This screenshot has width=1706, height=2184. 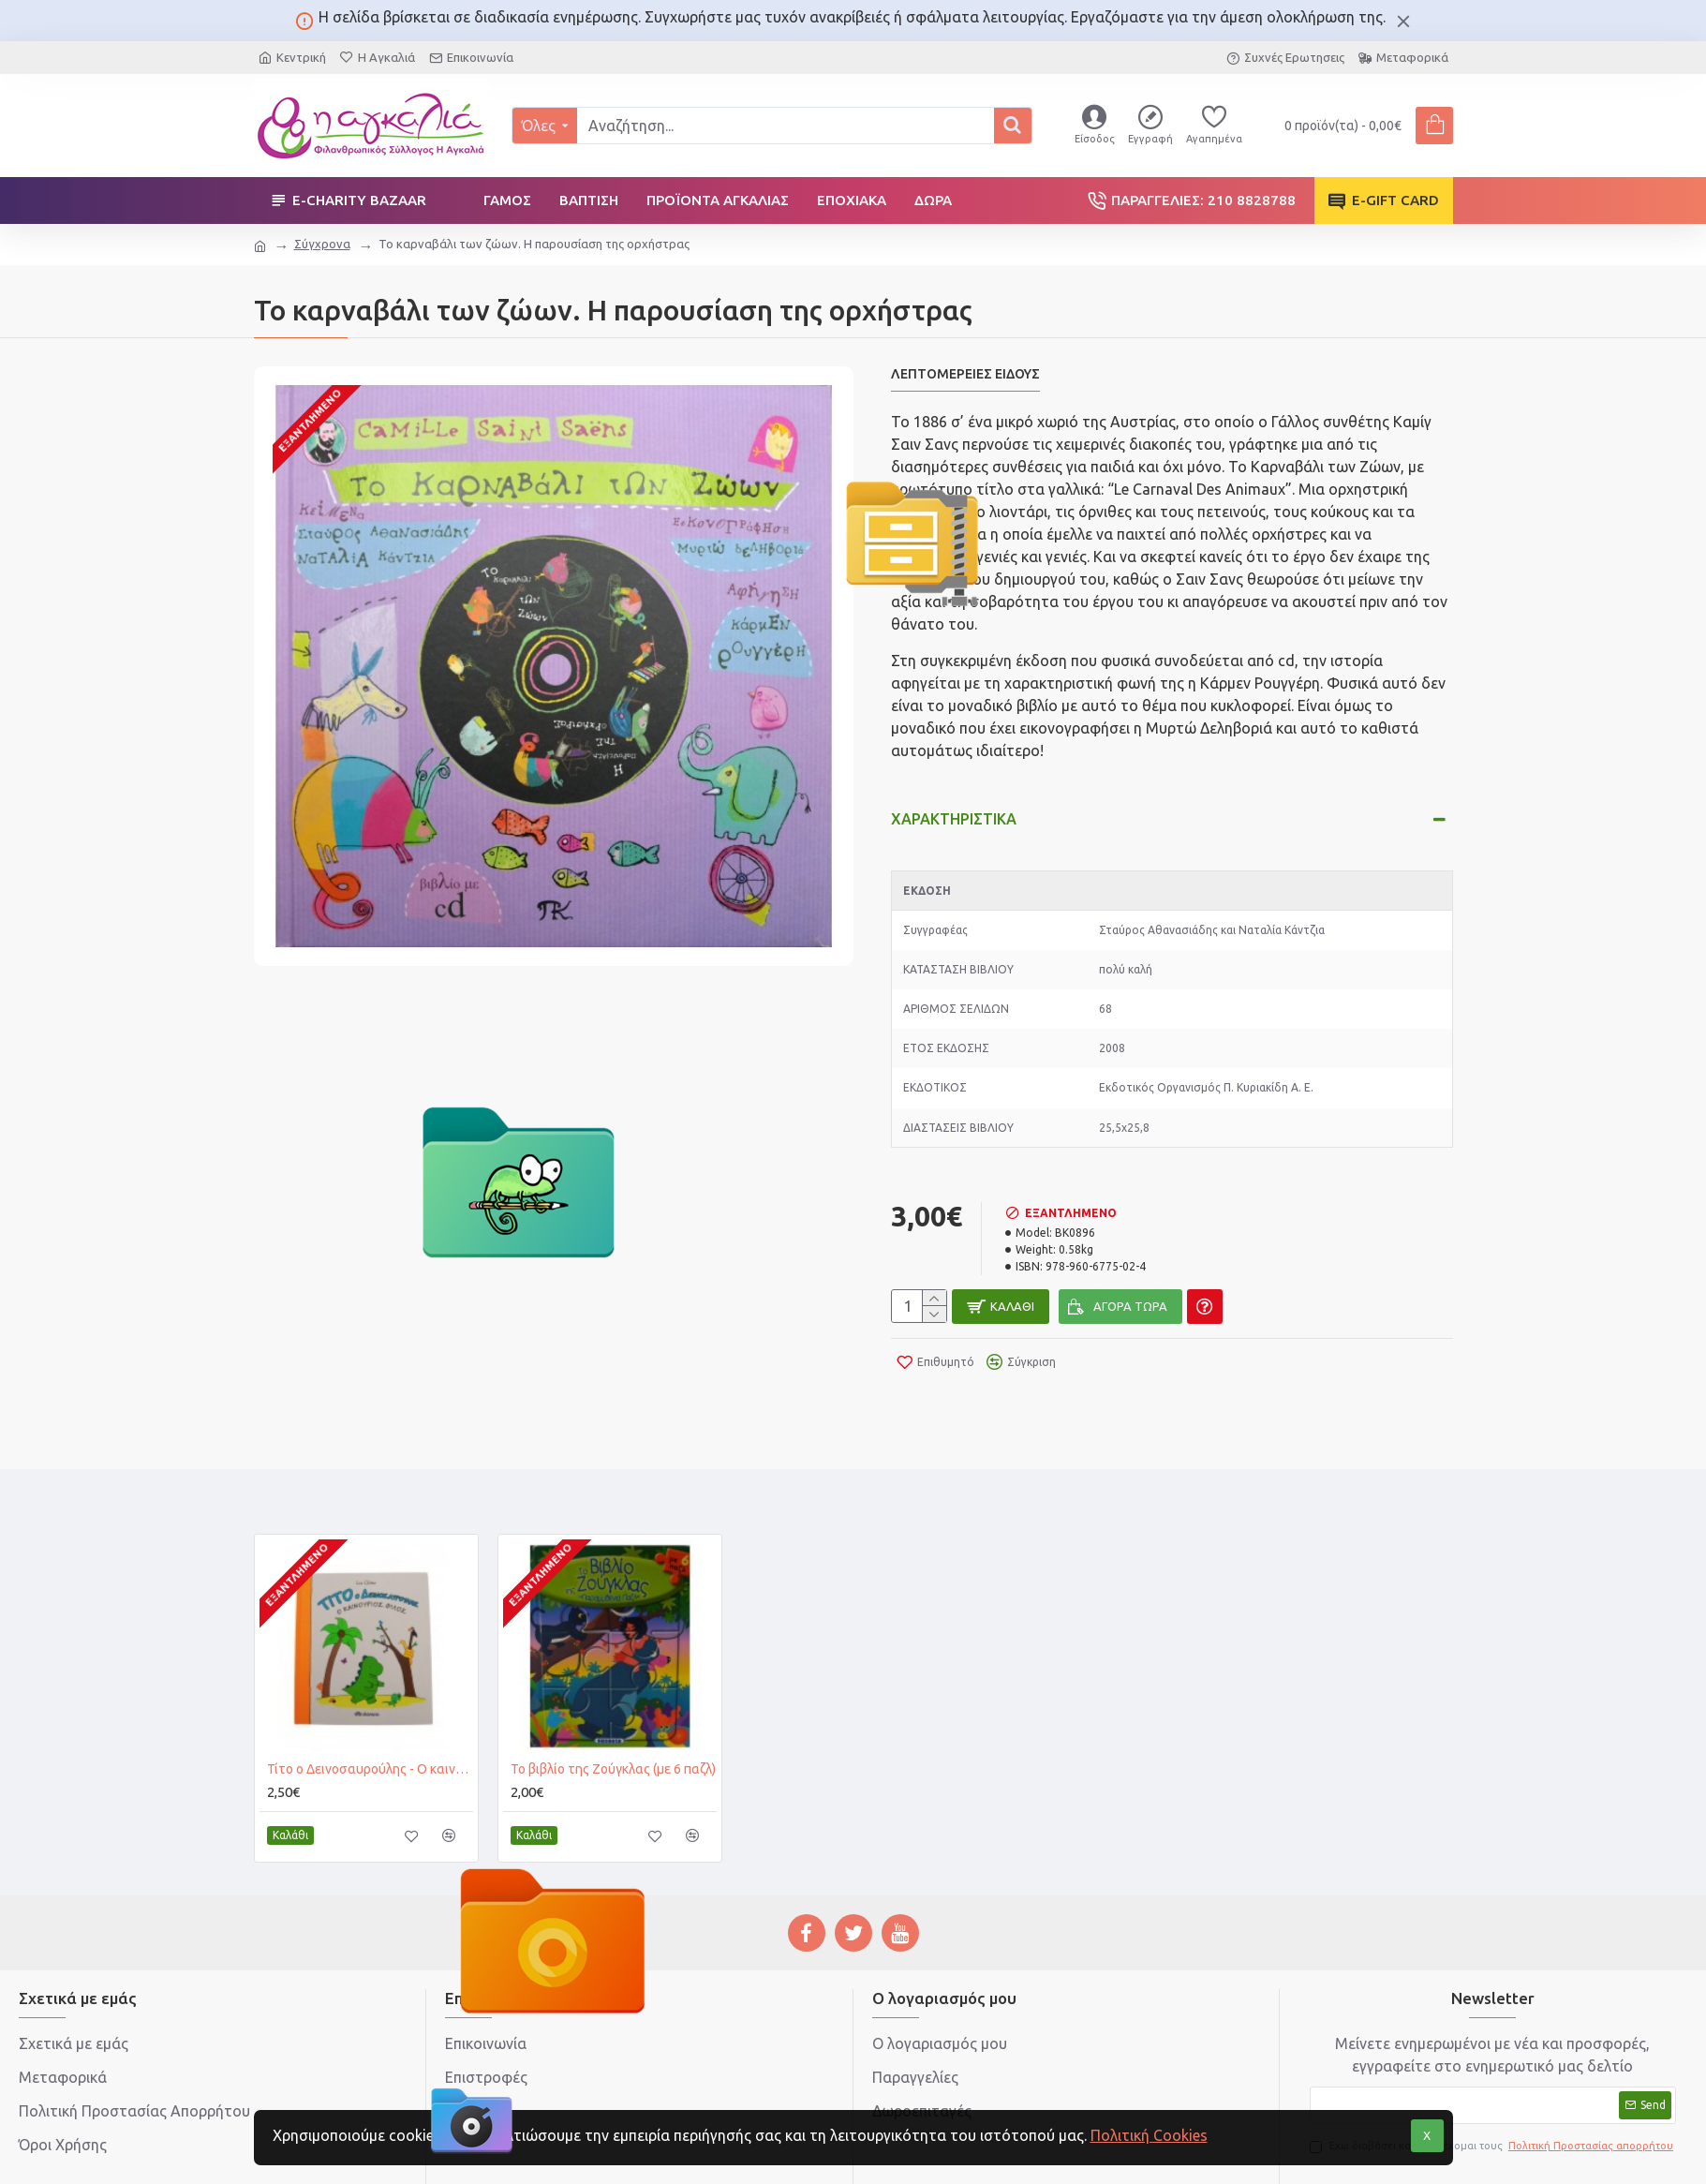 What do you see at coordinates (471, 2122) in the screenshot?
I see `open your music files folder` at bounding box center [471, 2122].